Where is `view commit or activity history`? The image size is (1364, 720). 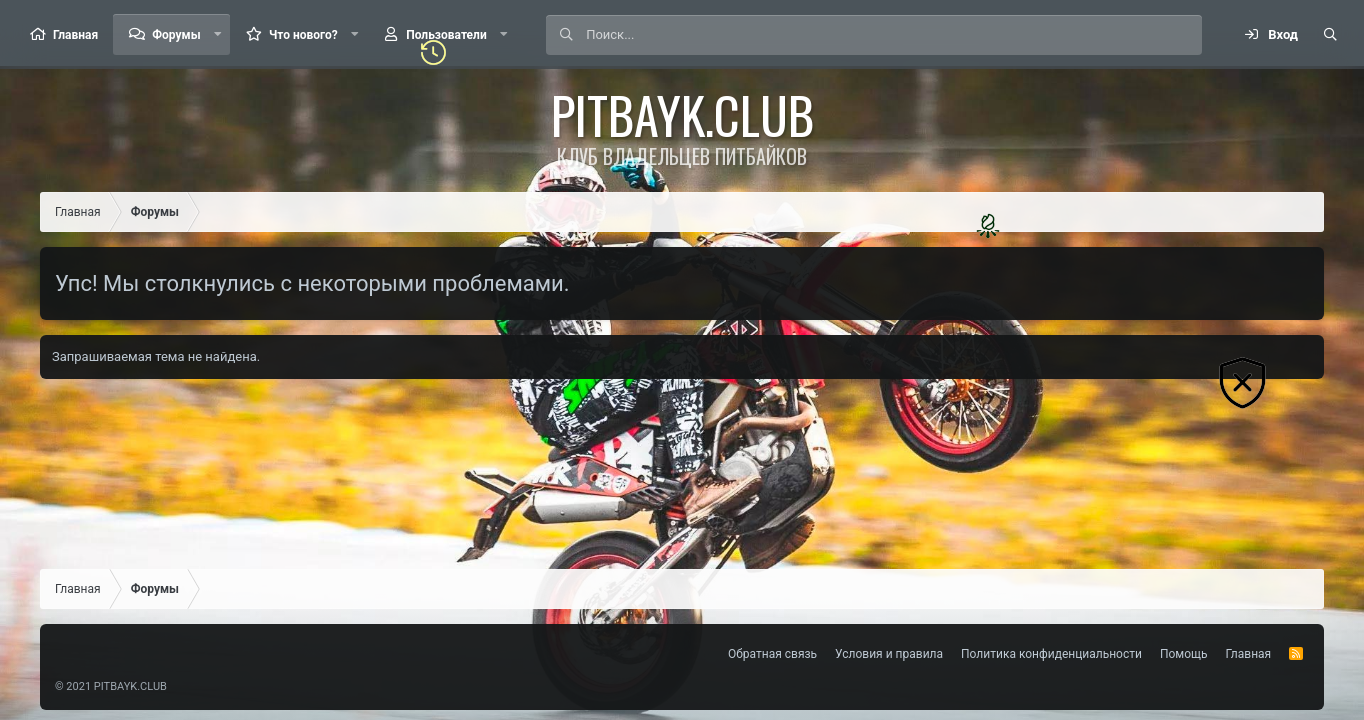 view commit or activity history is located at coordinates (433, 52).